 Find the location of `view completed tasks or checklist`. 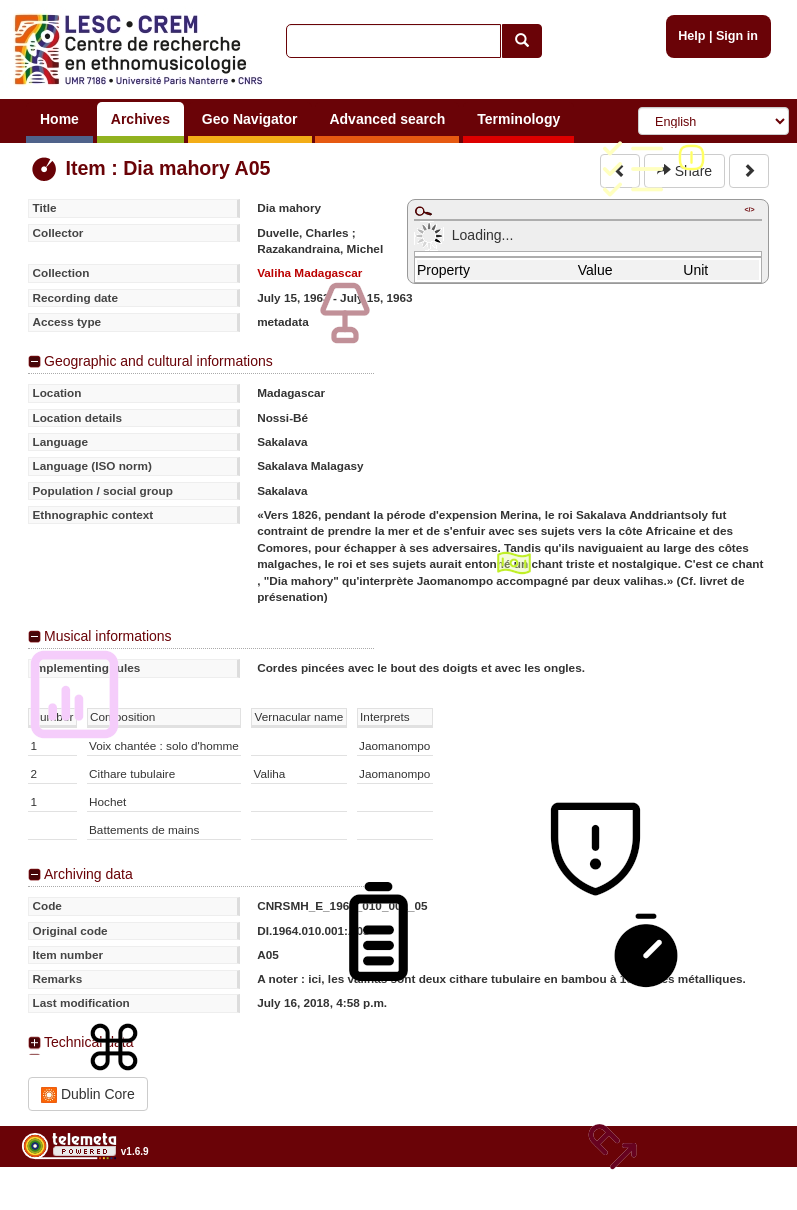

view completed tasks or checklist is located at coordinates (633, 169).